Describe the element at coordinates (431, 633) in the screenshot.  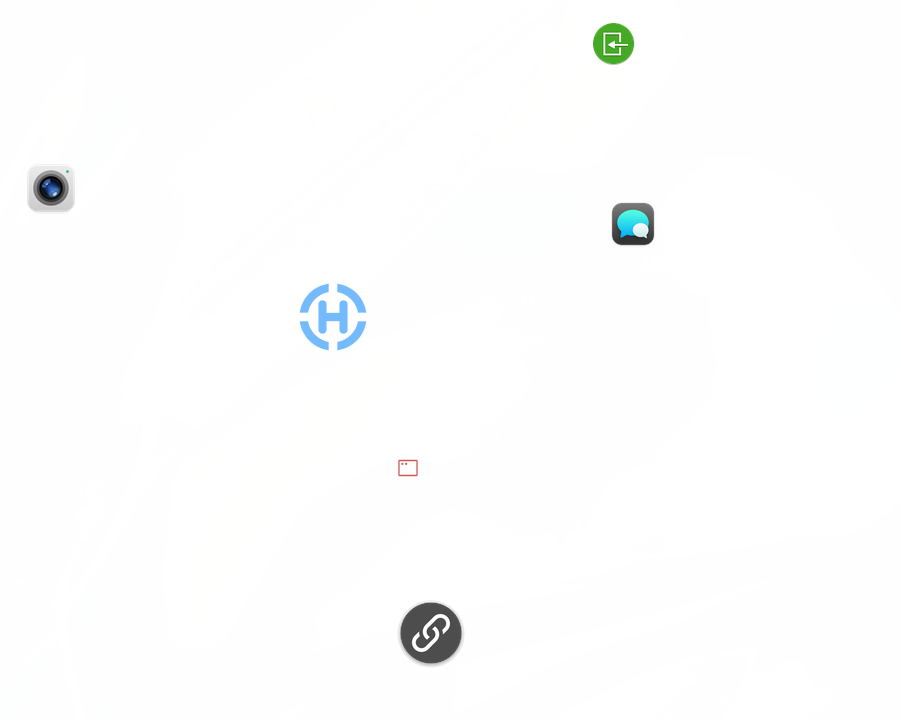
I see `indicates a symbolic link or alias to another file` at that location.